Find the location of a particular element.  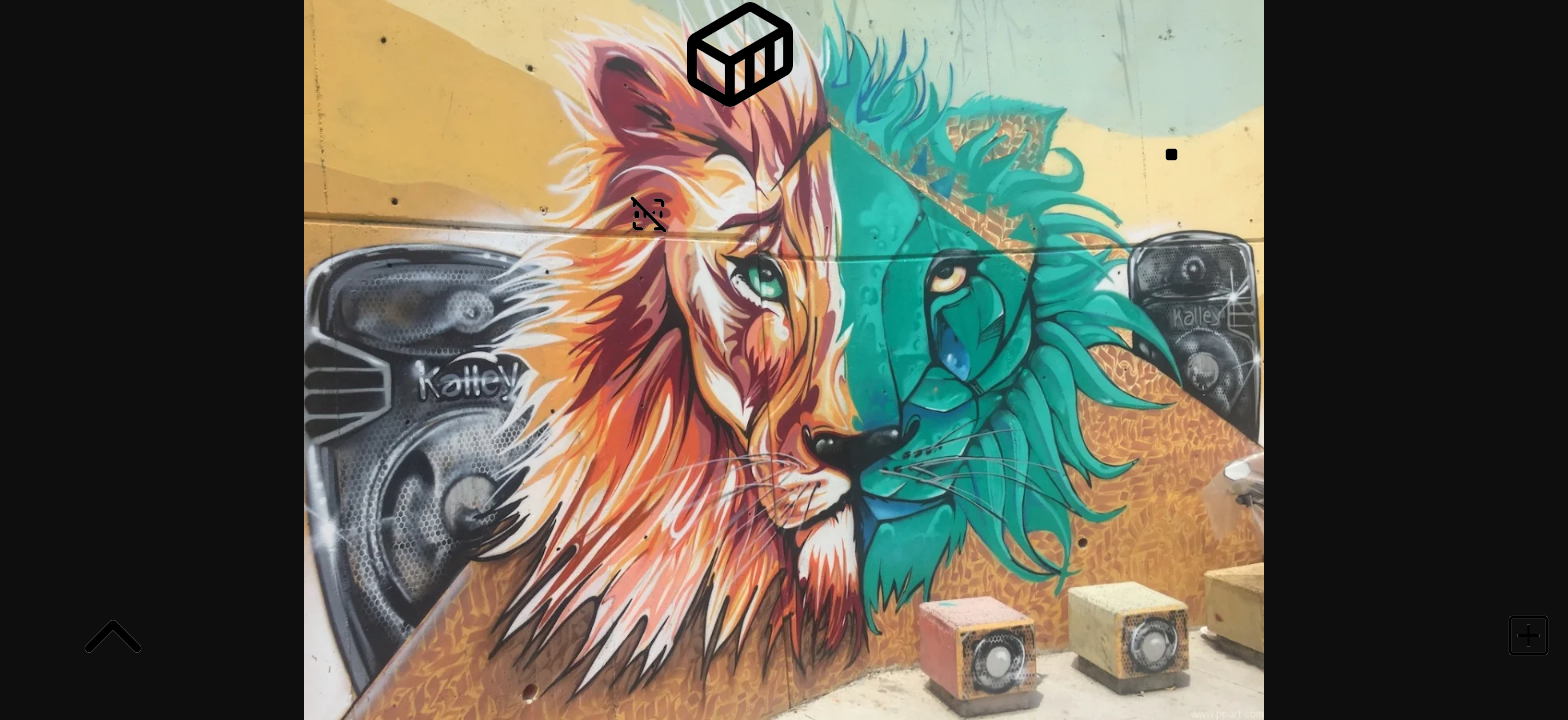

view container or package details is located at coordinates (740, 55).